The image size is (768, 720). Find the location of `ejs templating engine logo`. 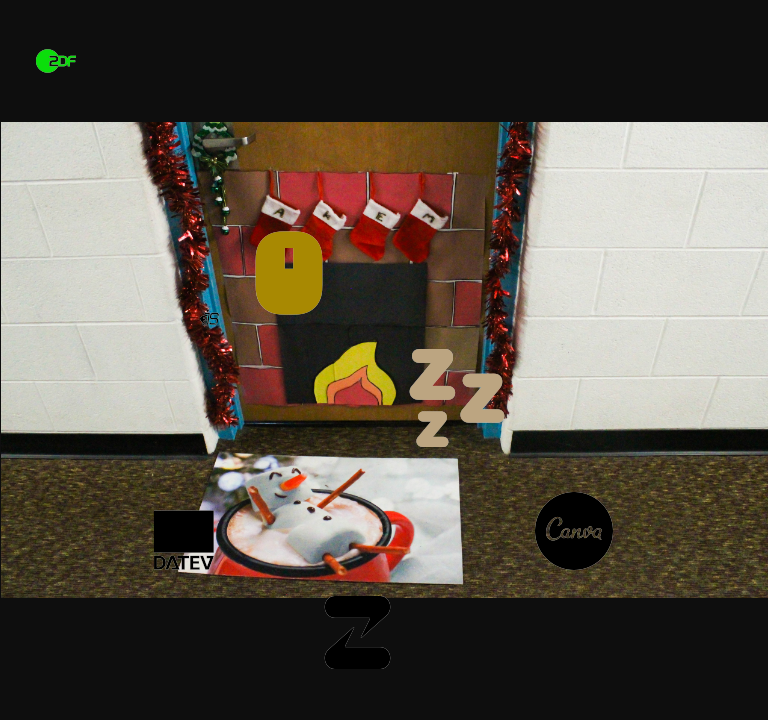

ejs templating engine logo is located at coordinates (211, 318).